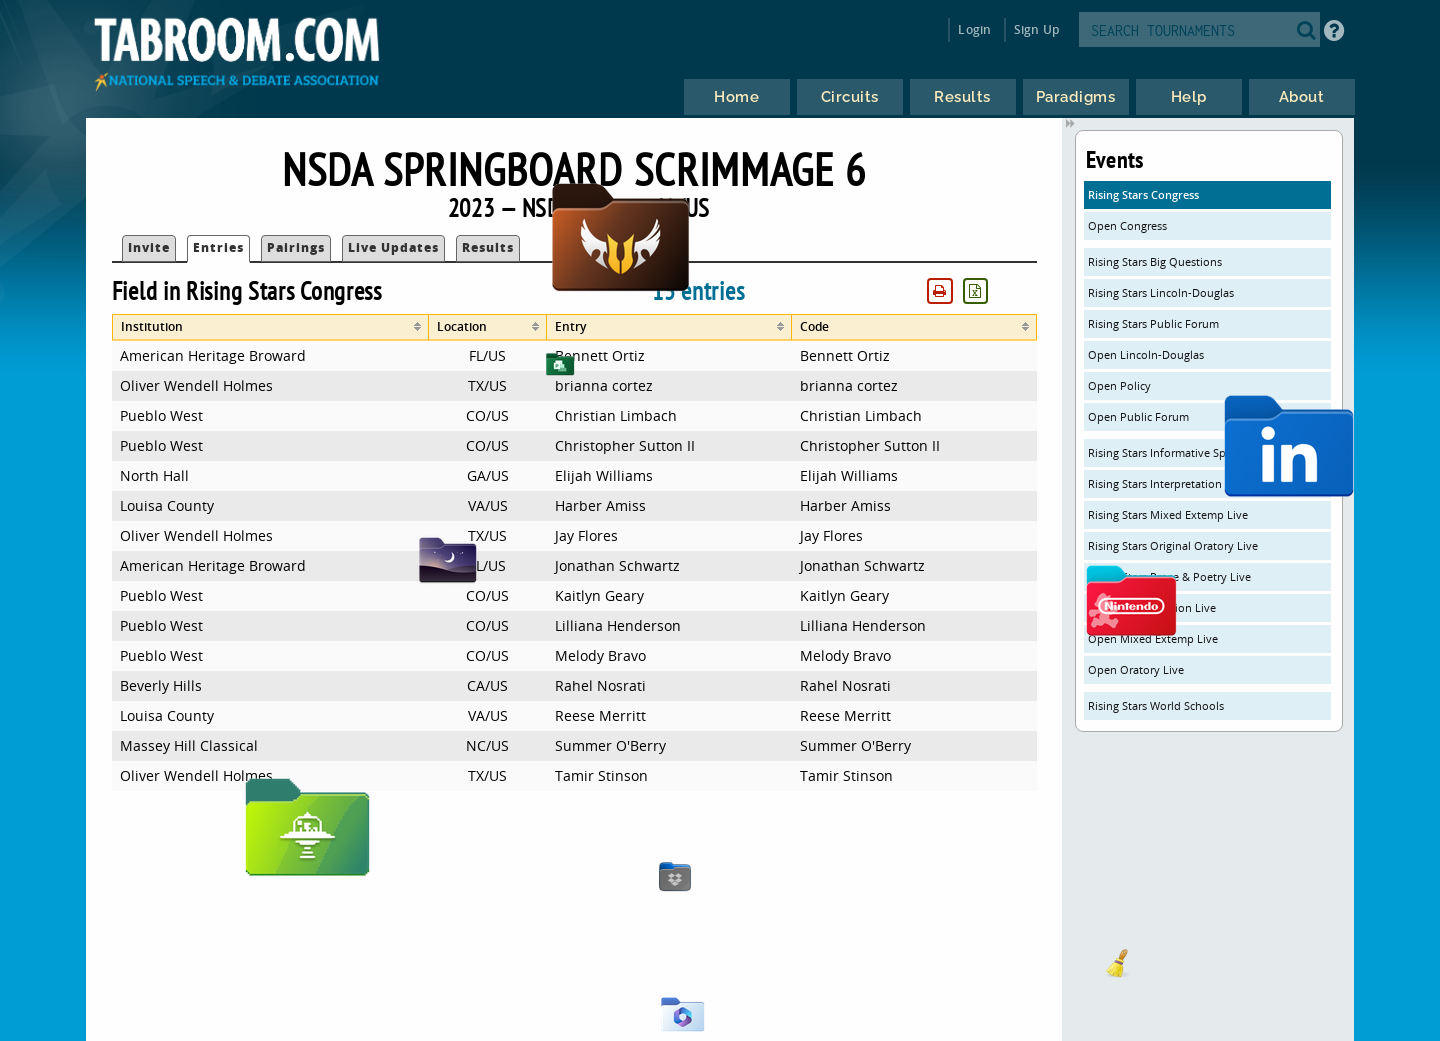 Image resolution: width=1440 pixels, height=1041 pixels. I want to click on open asus tuf gaming files folder, so click(620, 241).